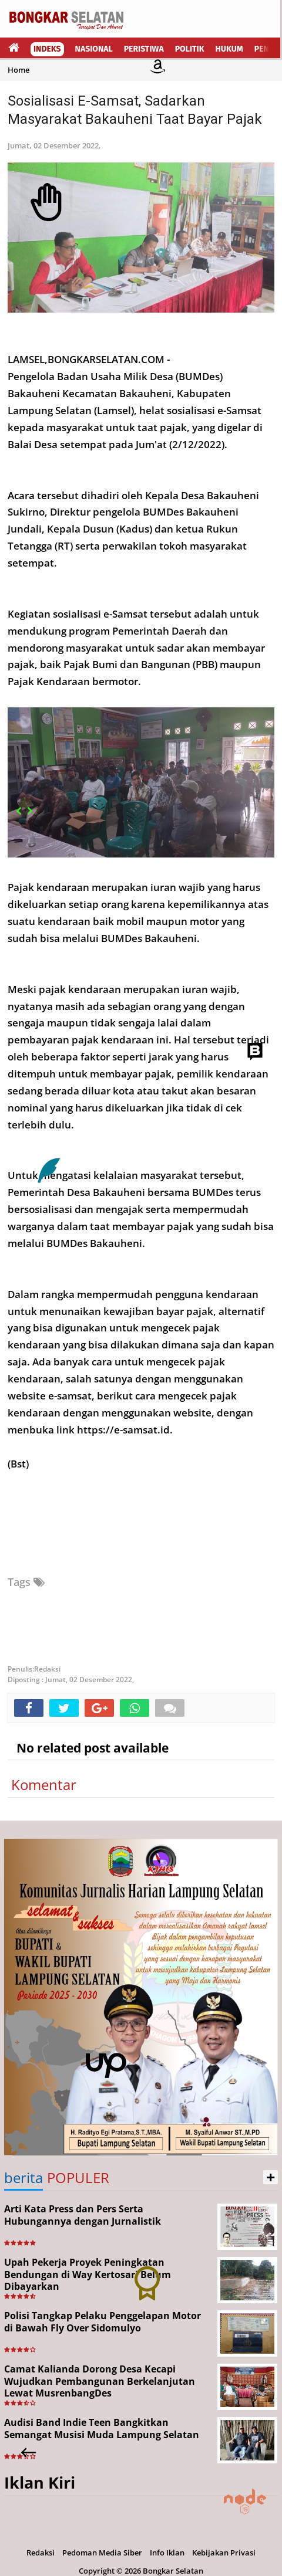 The image size is (282, 2576). I want to click on upwork logo - access freelance marketplace, so click(106, 2065).